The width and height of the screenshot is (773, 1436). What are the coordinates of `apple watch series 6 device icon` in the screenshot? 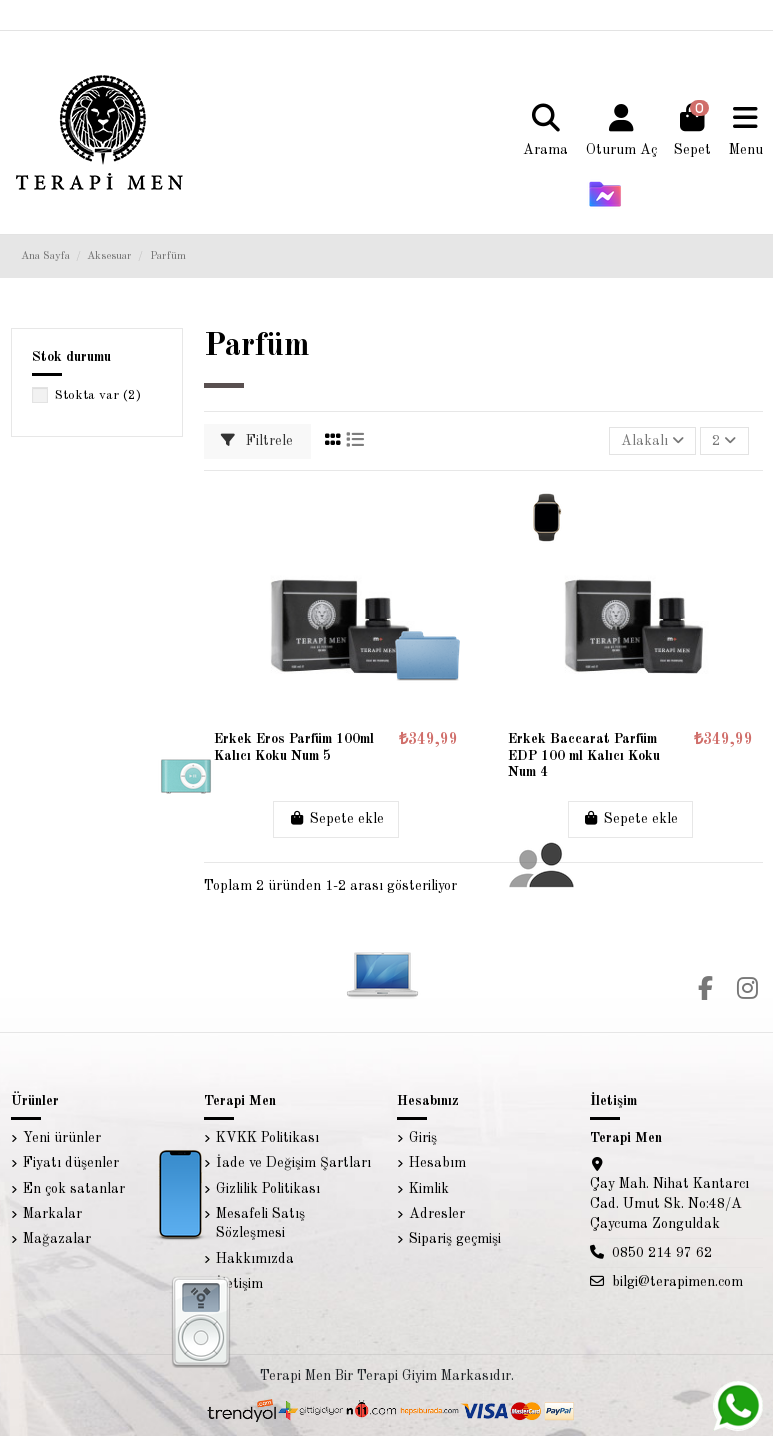 It's located at (546, 517).